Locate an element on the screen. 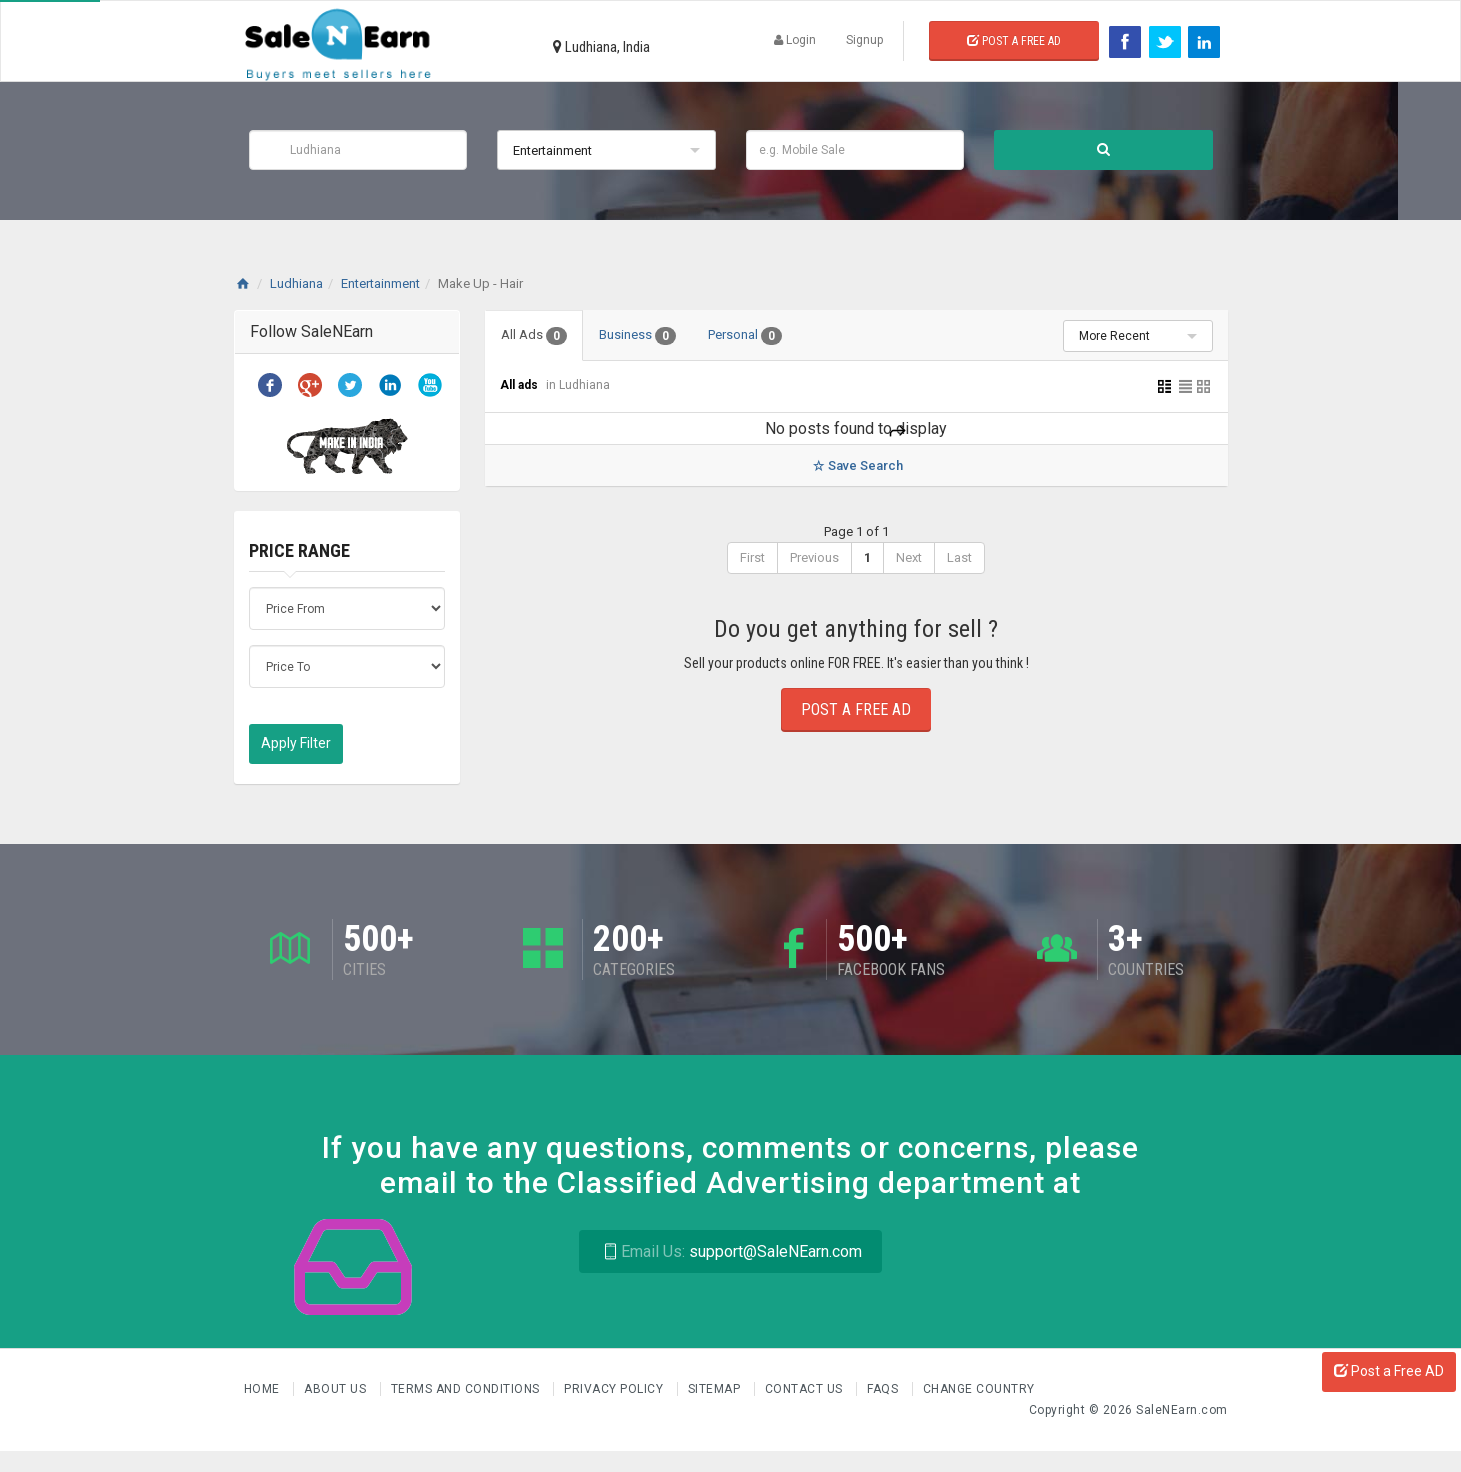 Image resolution: width=1461 pixels, height=1472 pixels. view your inbox is located at coordinates (353, 1267).